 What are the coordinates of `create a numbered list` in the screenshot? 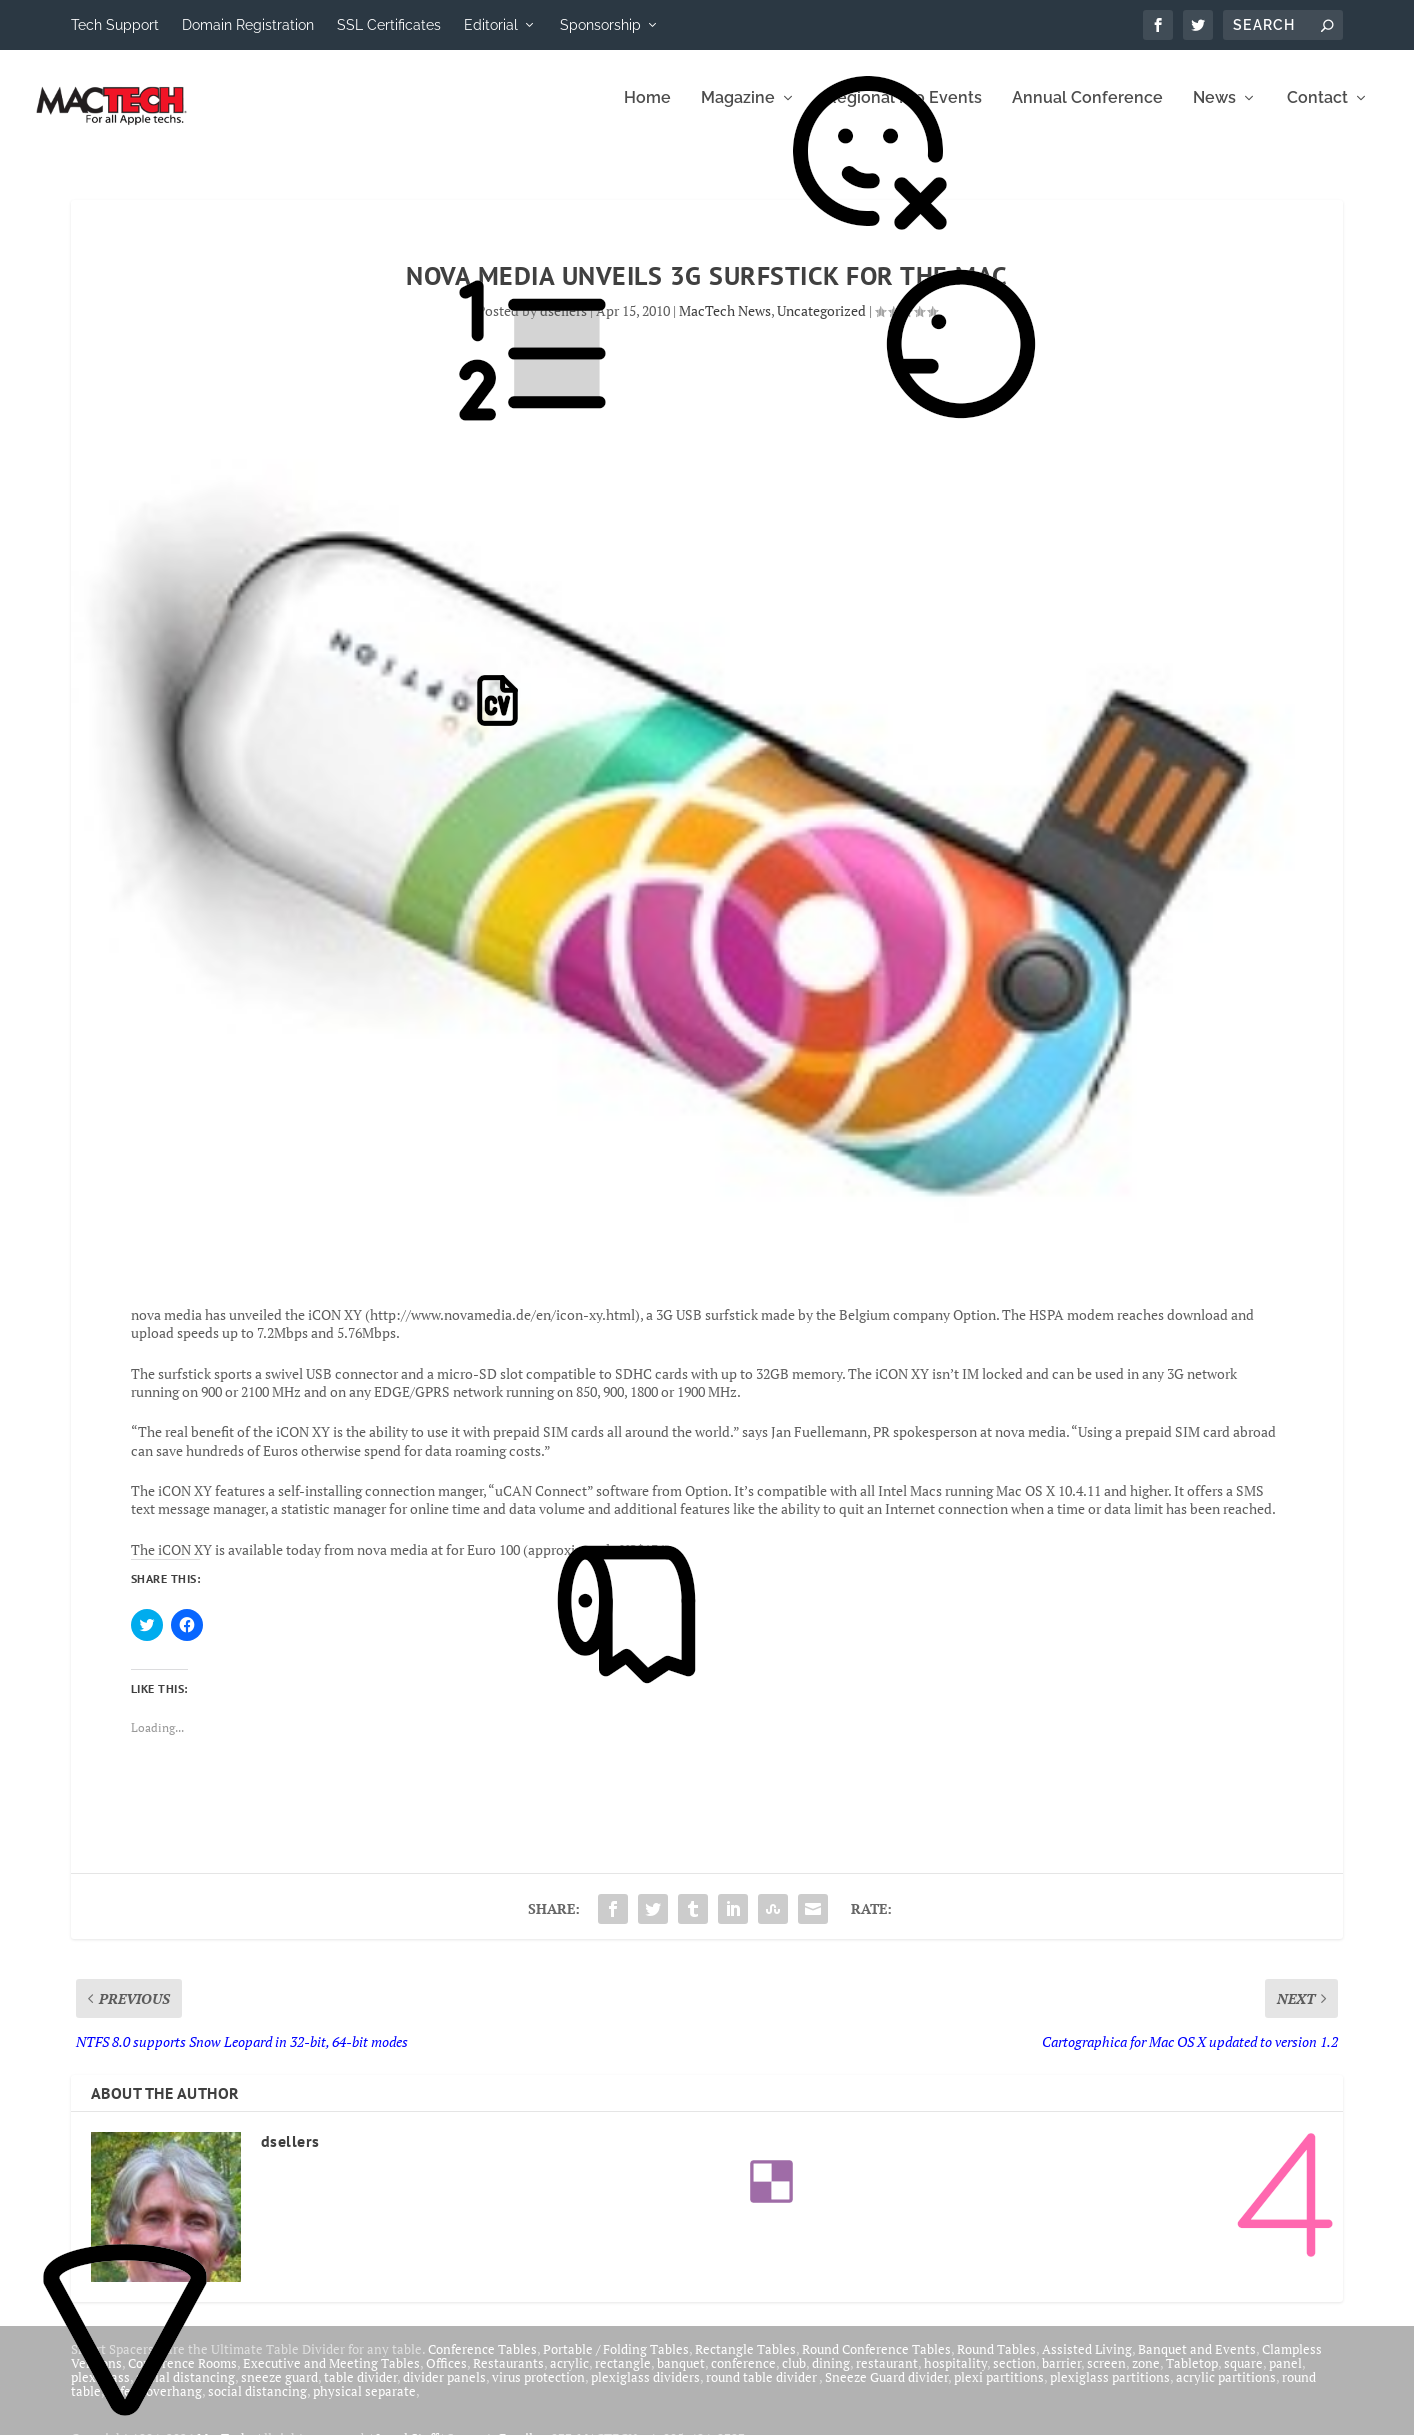 It's located at (532, 353).